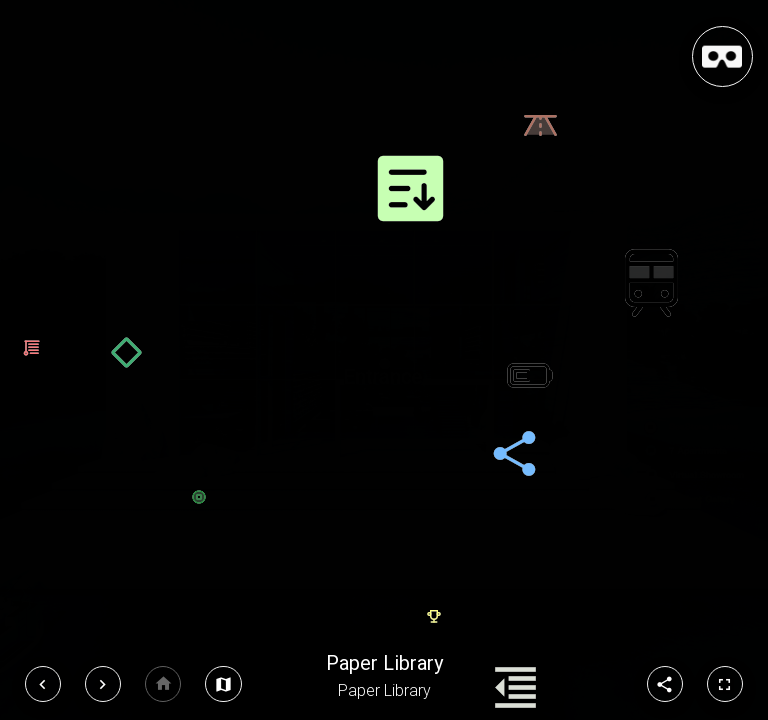  What do you see at coordinates (651, 280) in the screenshot?
I see `access train schedules or rail services` at bounding box center [651, 280].